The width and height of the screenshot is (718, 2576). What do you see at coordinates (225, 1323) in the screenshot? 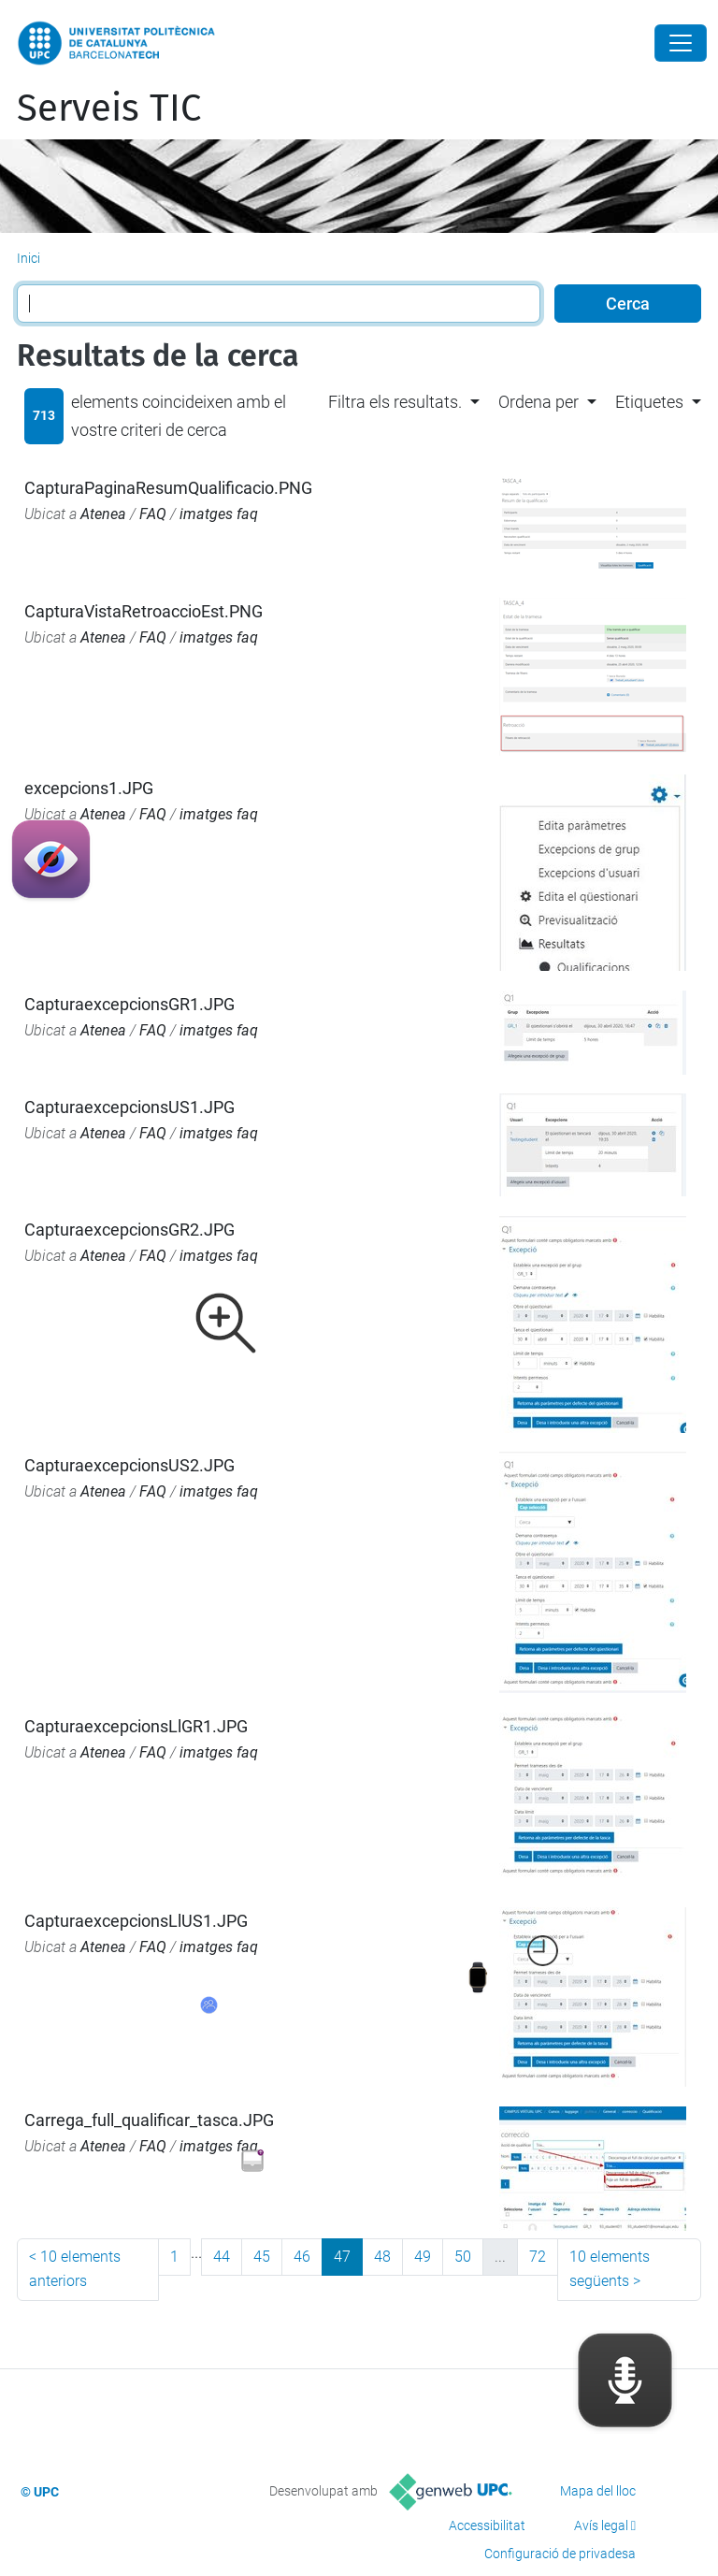
I see `zoom in or increase magnification` at bounding box center [225, 1323].